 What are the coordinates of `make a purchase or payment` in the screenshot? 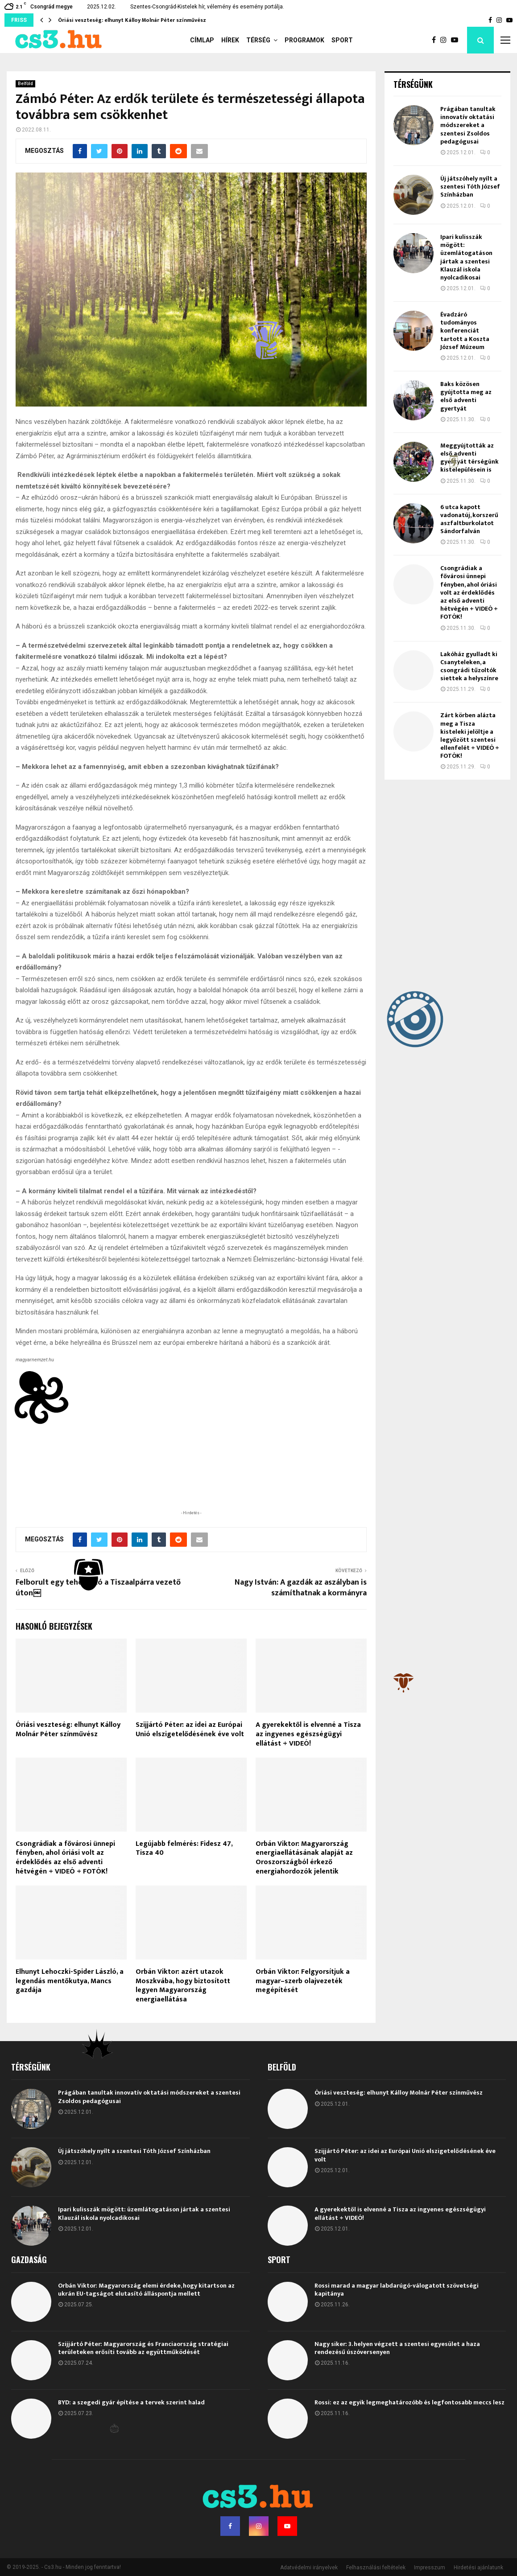 It's located at (266, 340).